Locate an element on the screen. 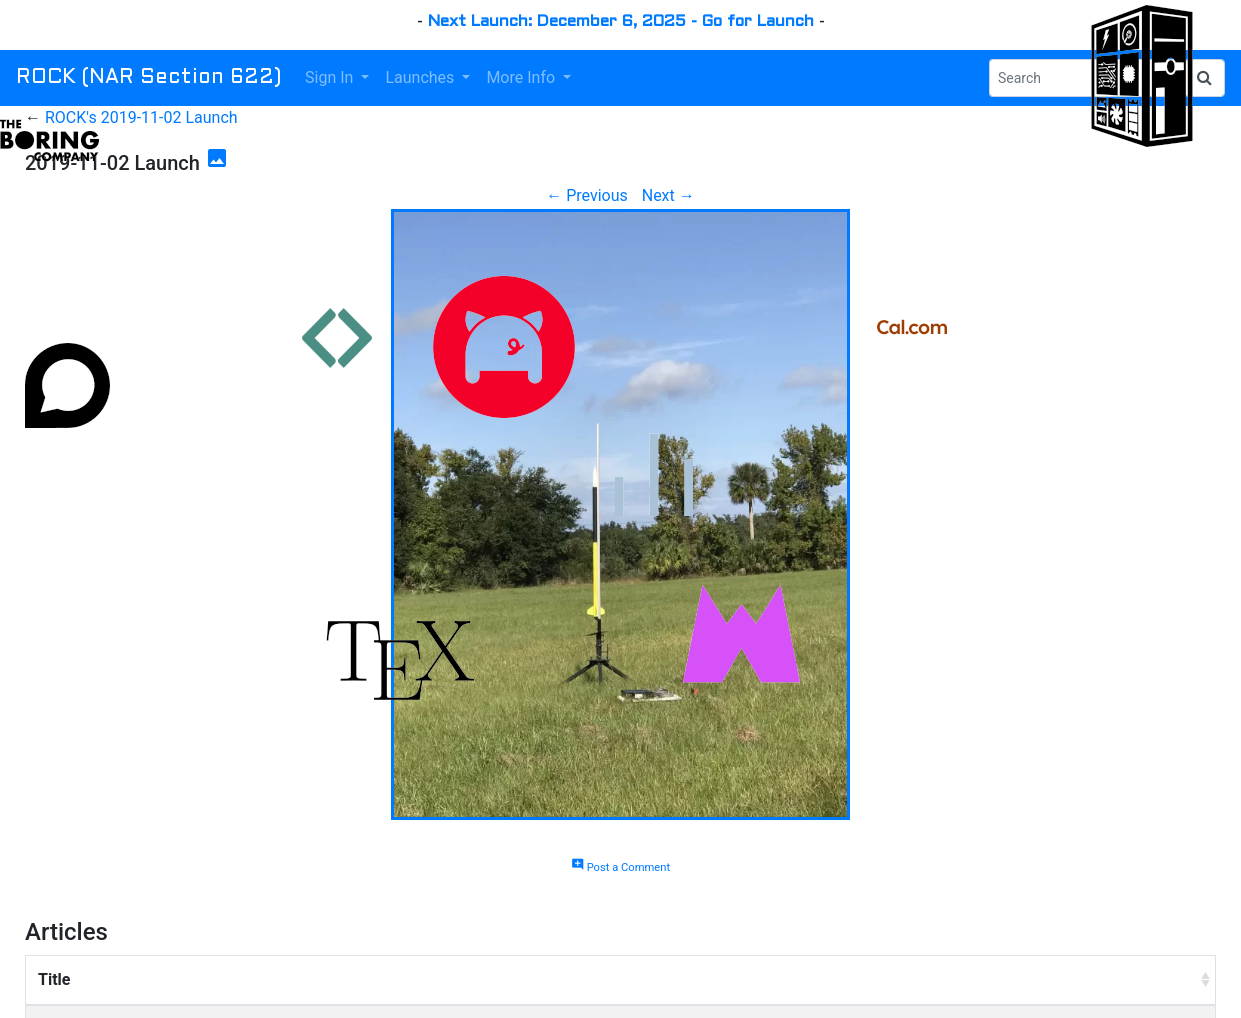  visit PCGamingWiki website is located at coordinates (1142, 76).